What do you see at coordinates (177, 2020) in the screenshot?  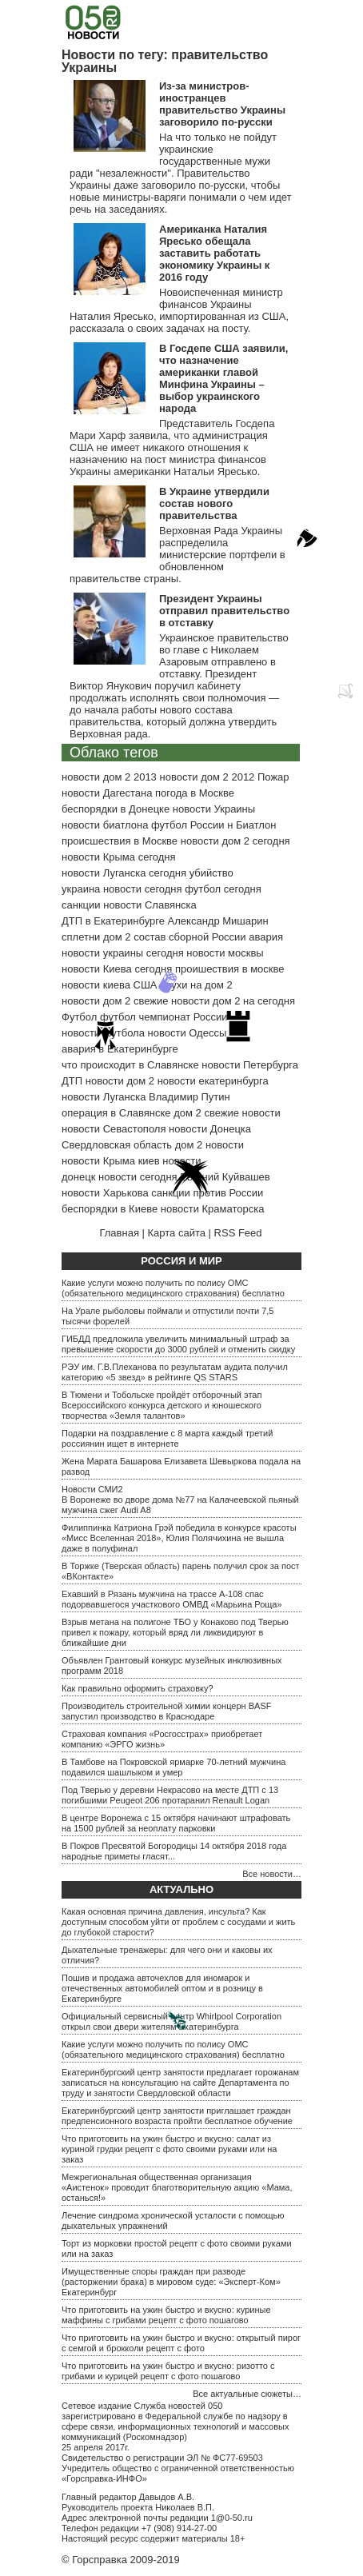 I see `indicates critical hit or headshot damage` at bounding box center [177, 2020].